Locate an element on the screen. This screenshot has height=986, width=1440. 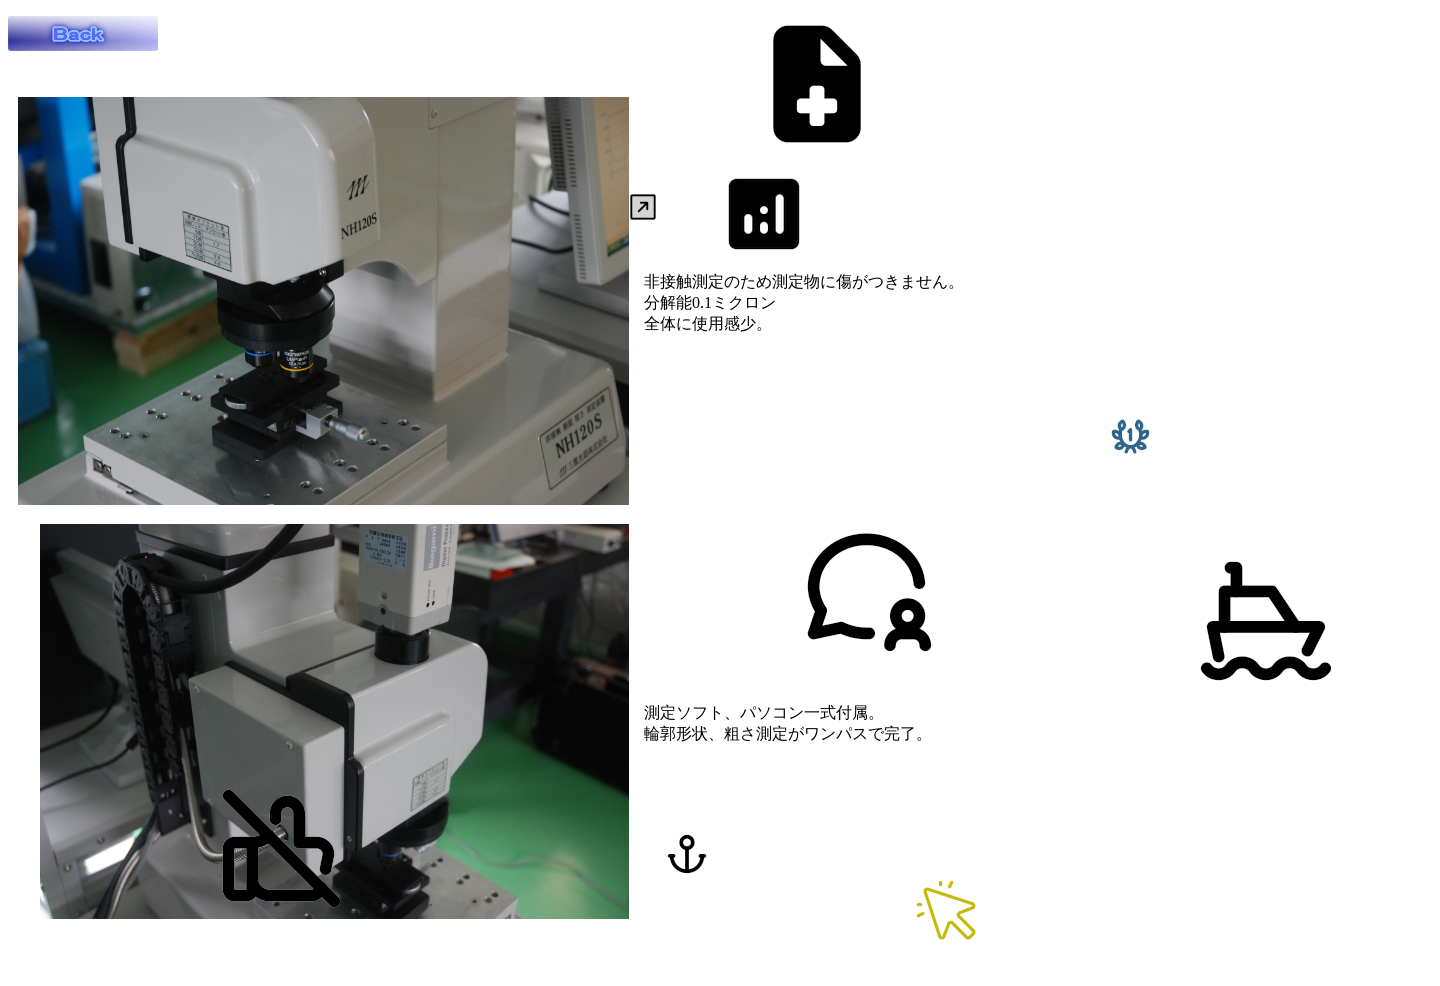
access shipping or delivery options is located at coordinates (1266, 621).